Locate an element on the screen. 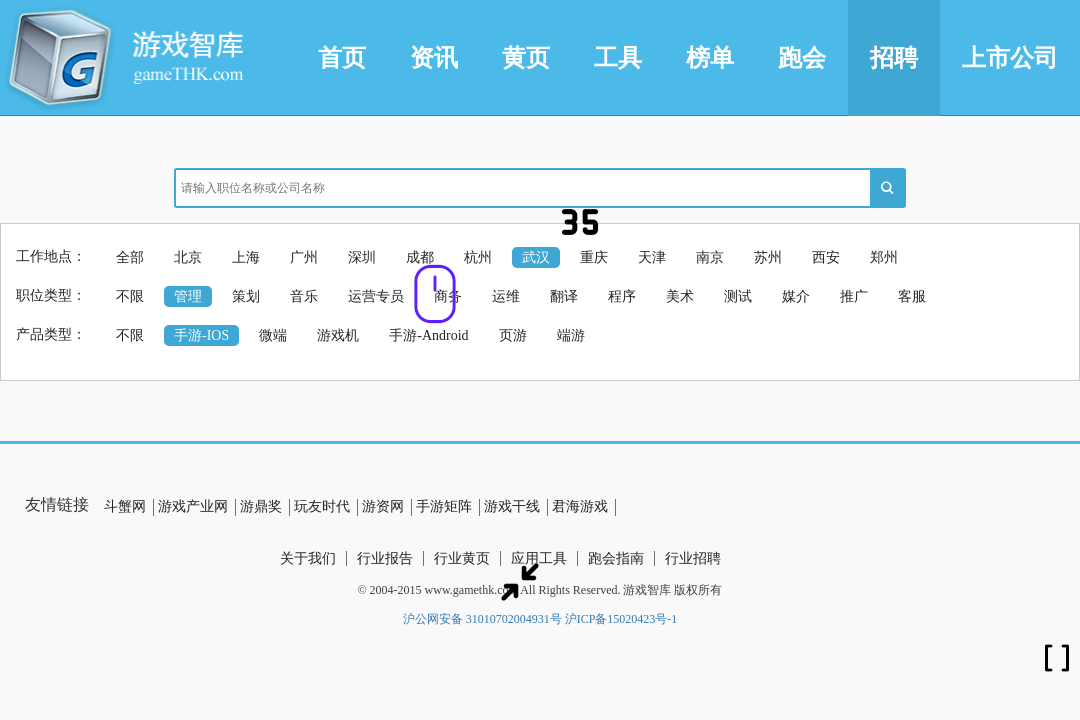 The image size is (1080, 720). mouse input device indicator is located at coordinates (435, 294).